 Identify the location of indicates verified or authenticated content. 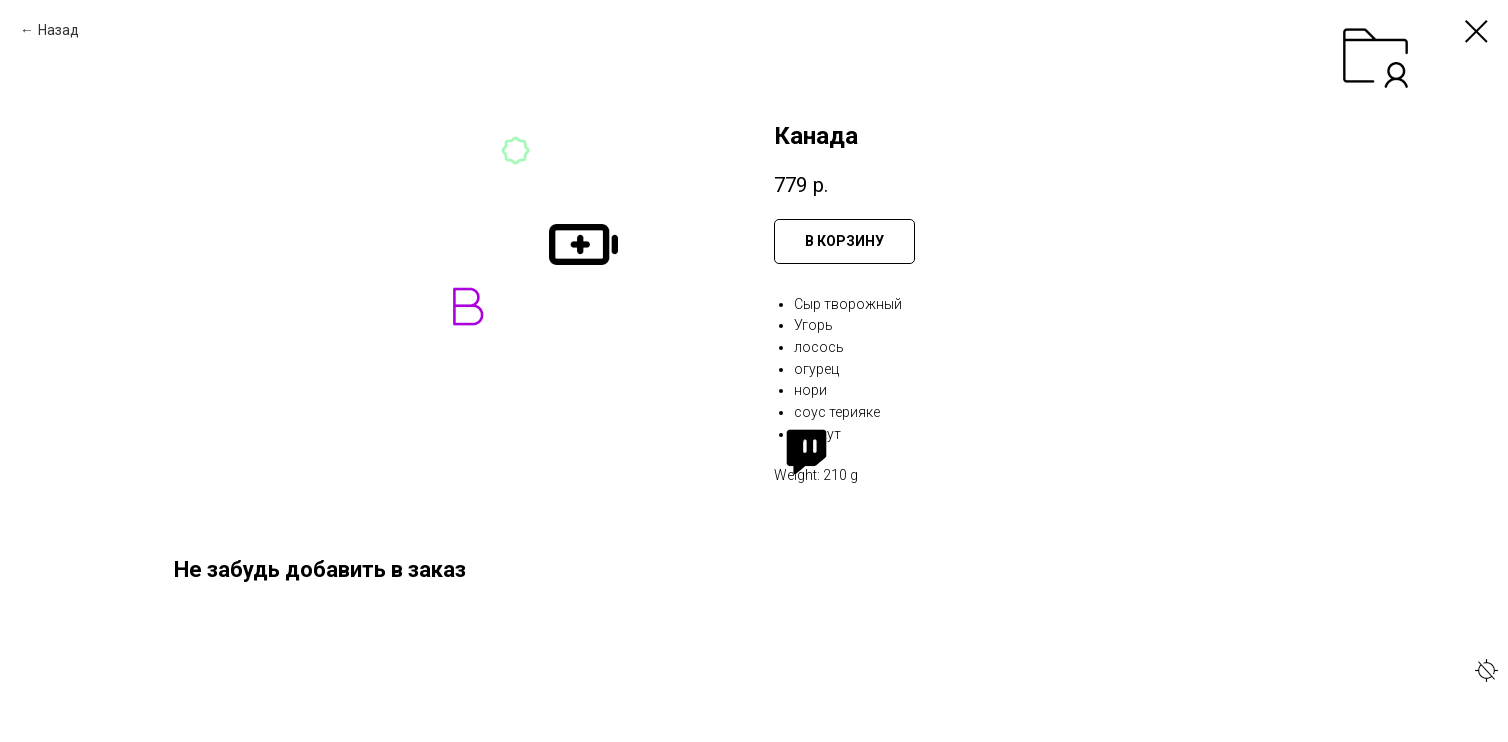
(515, 150).